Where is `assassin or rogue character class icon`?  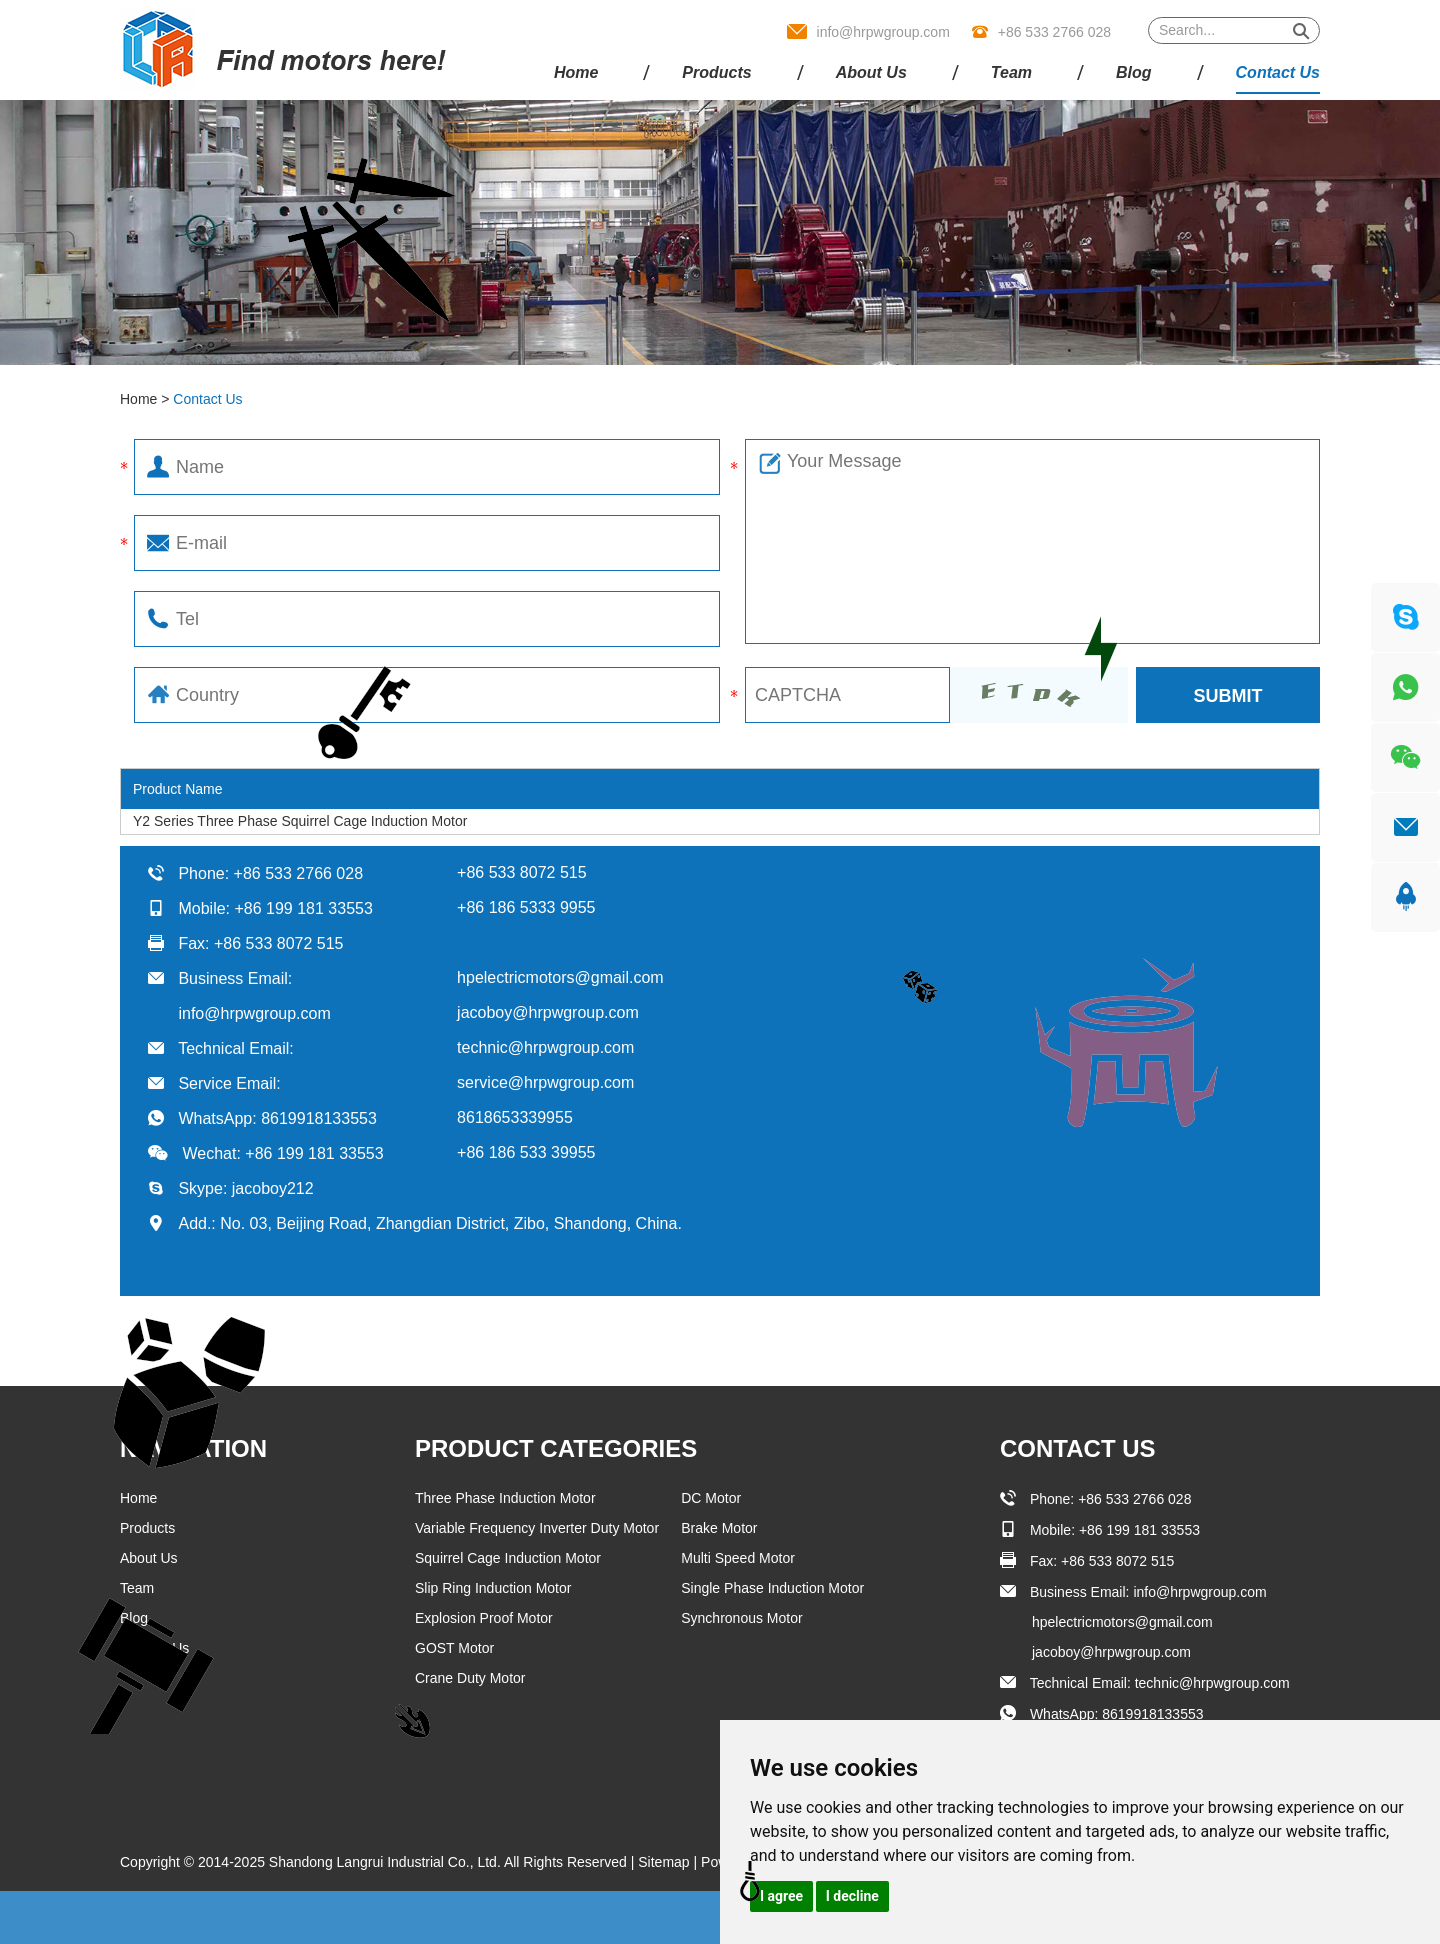 assassin or rogue character class icon is located at coordinates (369, 243).